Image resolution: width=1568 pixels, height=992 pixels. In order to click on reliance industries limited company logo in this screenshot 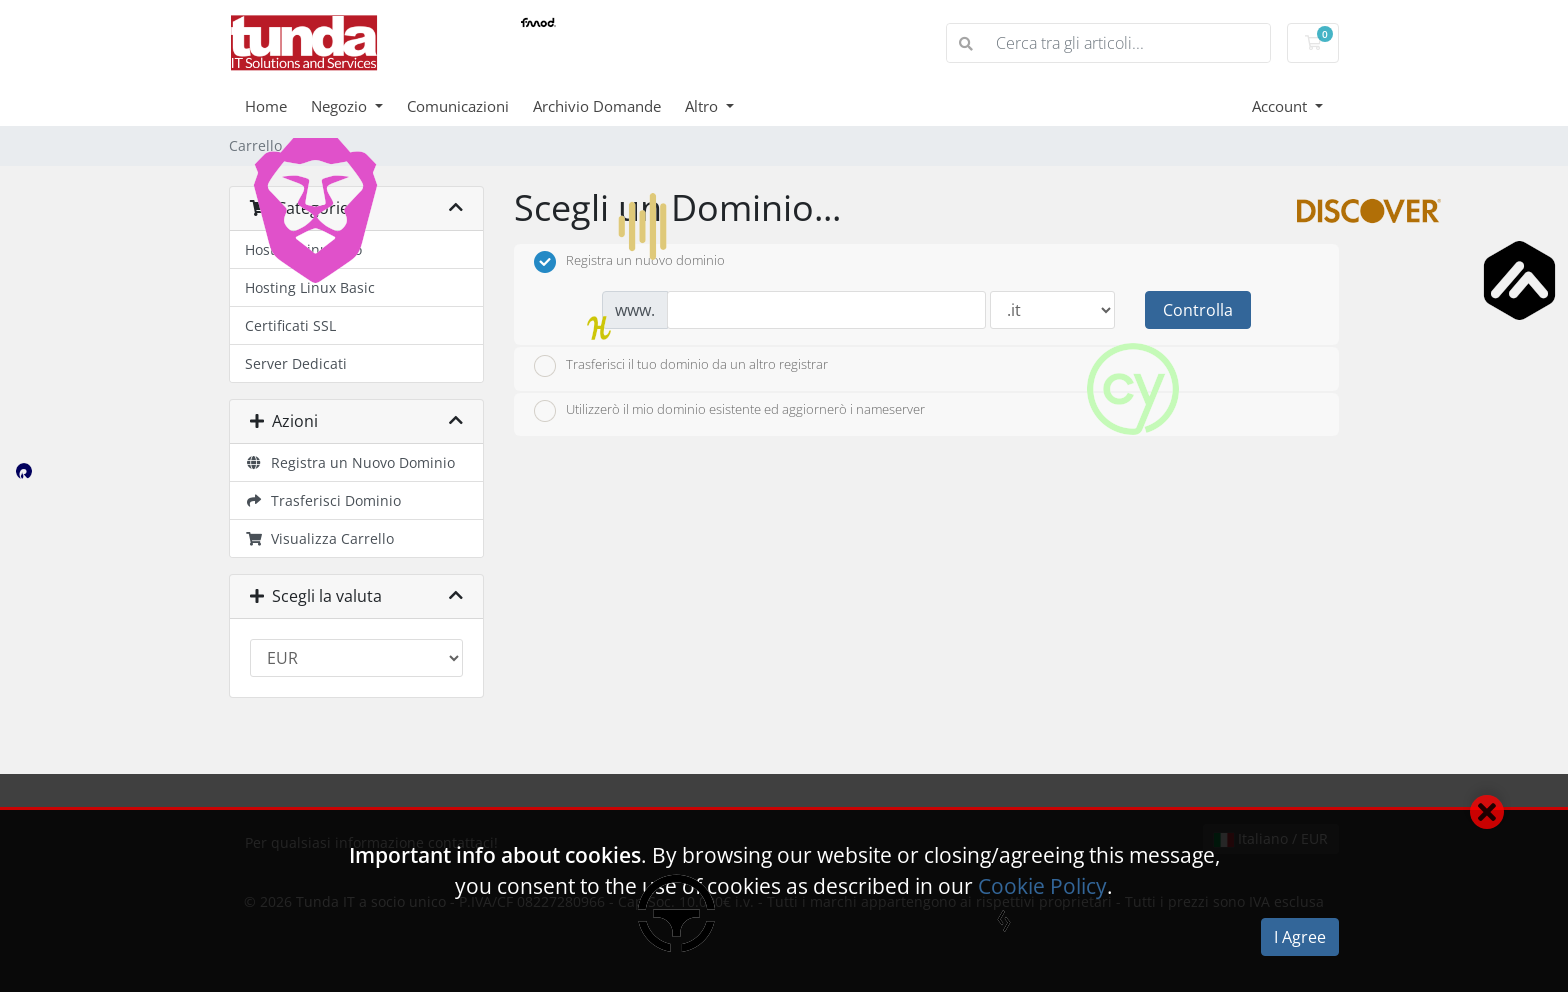, I will do `click(24, 471)`.